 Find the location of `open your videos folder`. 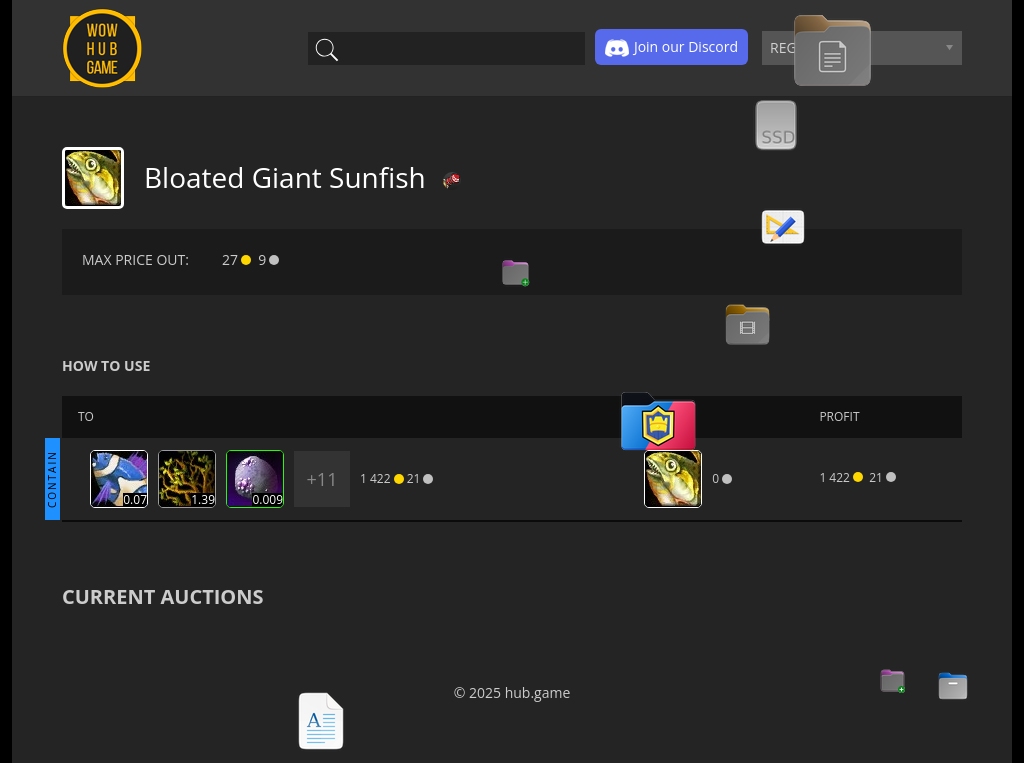

open your videos folder is located at coordinates (747, 324).